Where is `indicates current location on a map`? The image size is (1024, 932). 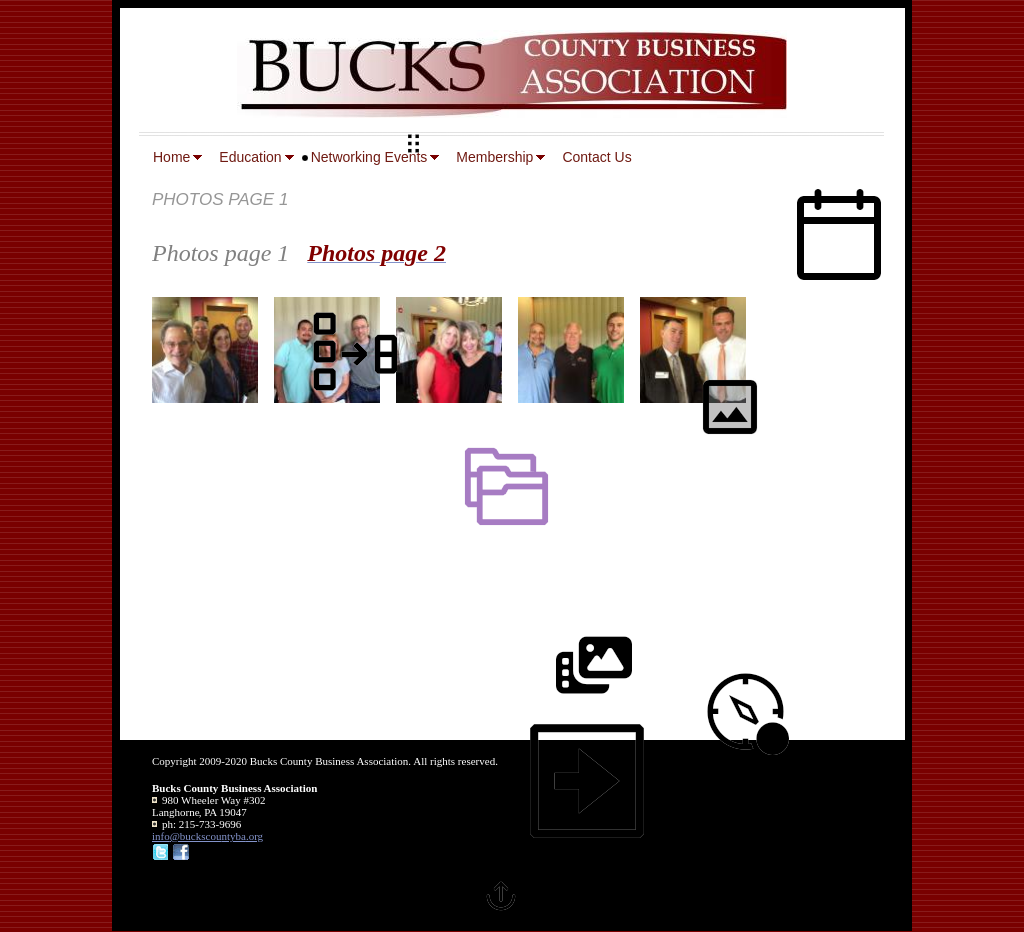
indicates current location on a map is located at coordinates (745, 711).